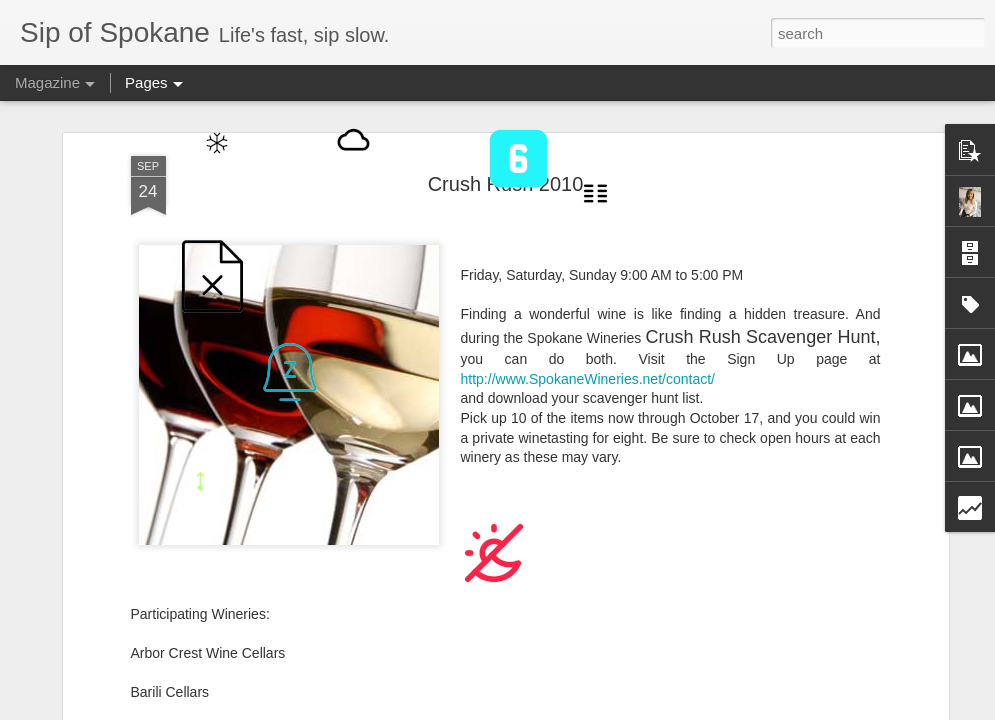  Describe the element at coordinates (212, 276) in the screenshot. I see `delete or remove a file` at that location.